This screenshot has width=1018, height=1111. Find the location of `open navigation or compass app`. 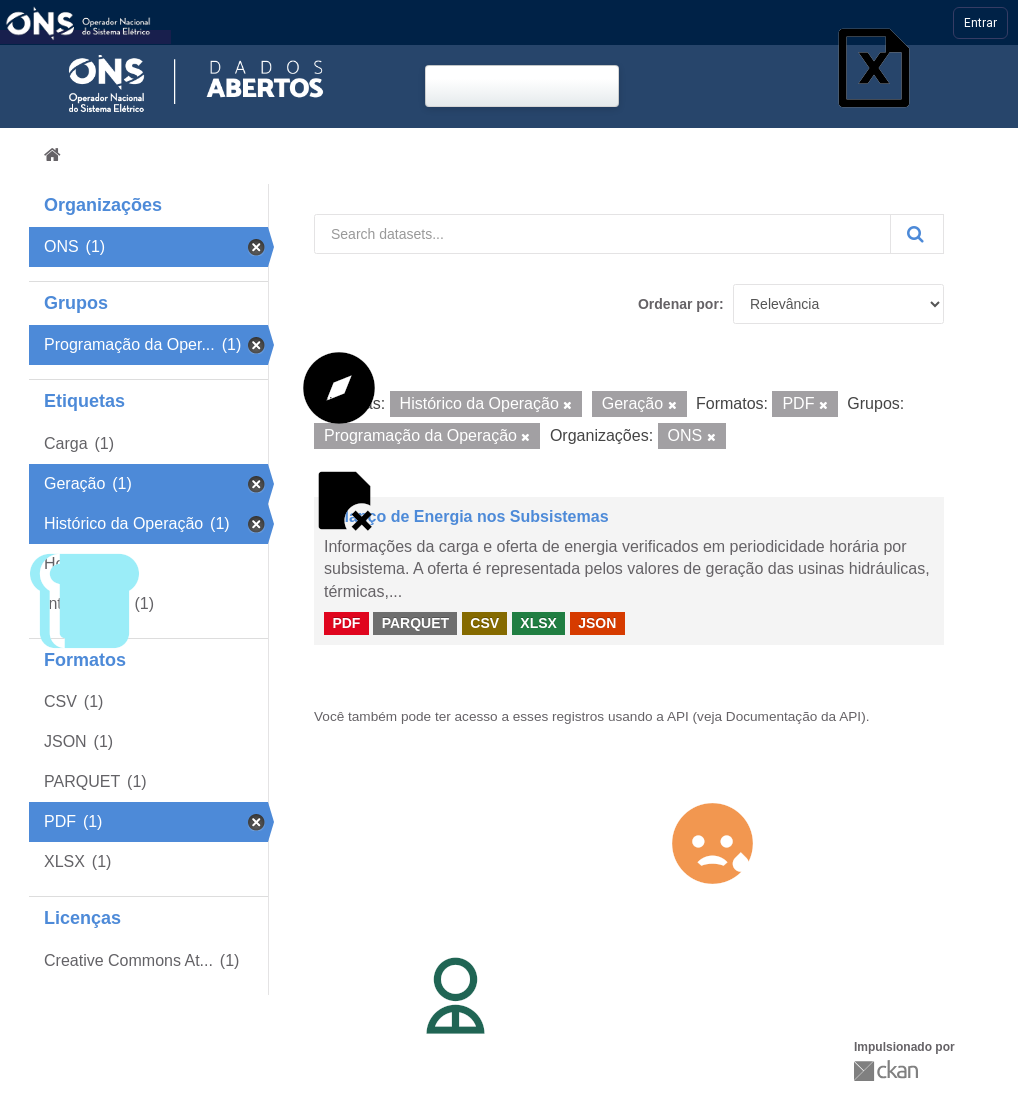

open navigation or compass app is located at coordinates (339, 388).